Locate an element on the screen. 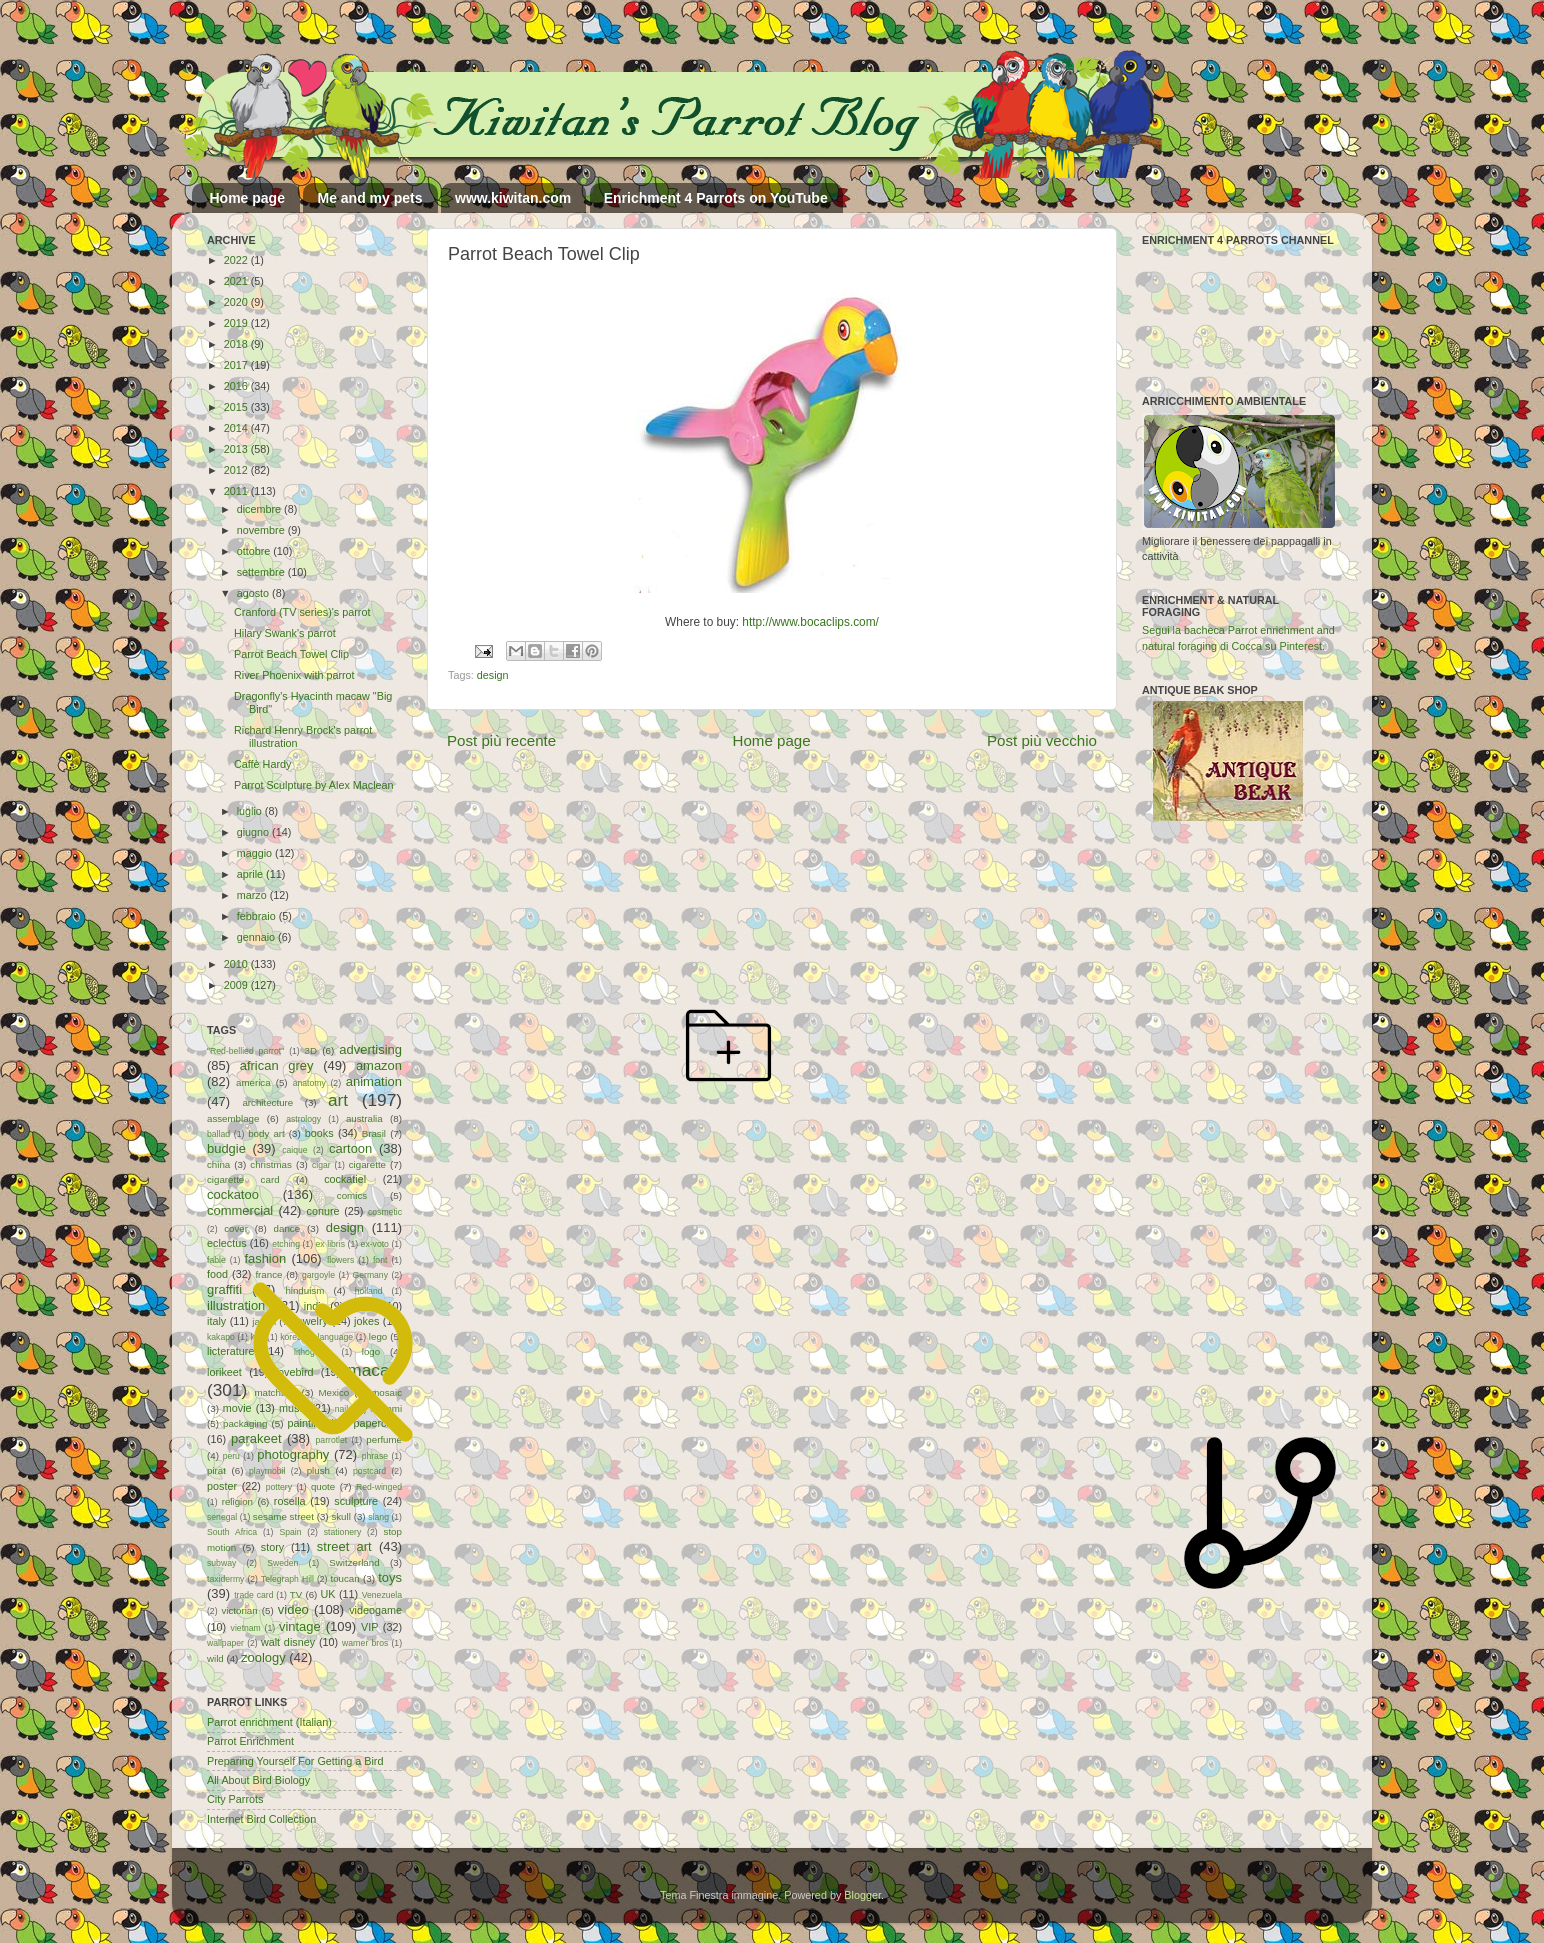 This screenshot has height=1943, width=1544. create a new folder is located at coordinates (728, 1045).